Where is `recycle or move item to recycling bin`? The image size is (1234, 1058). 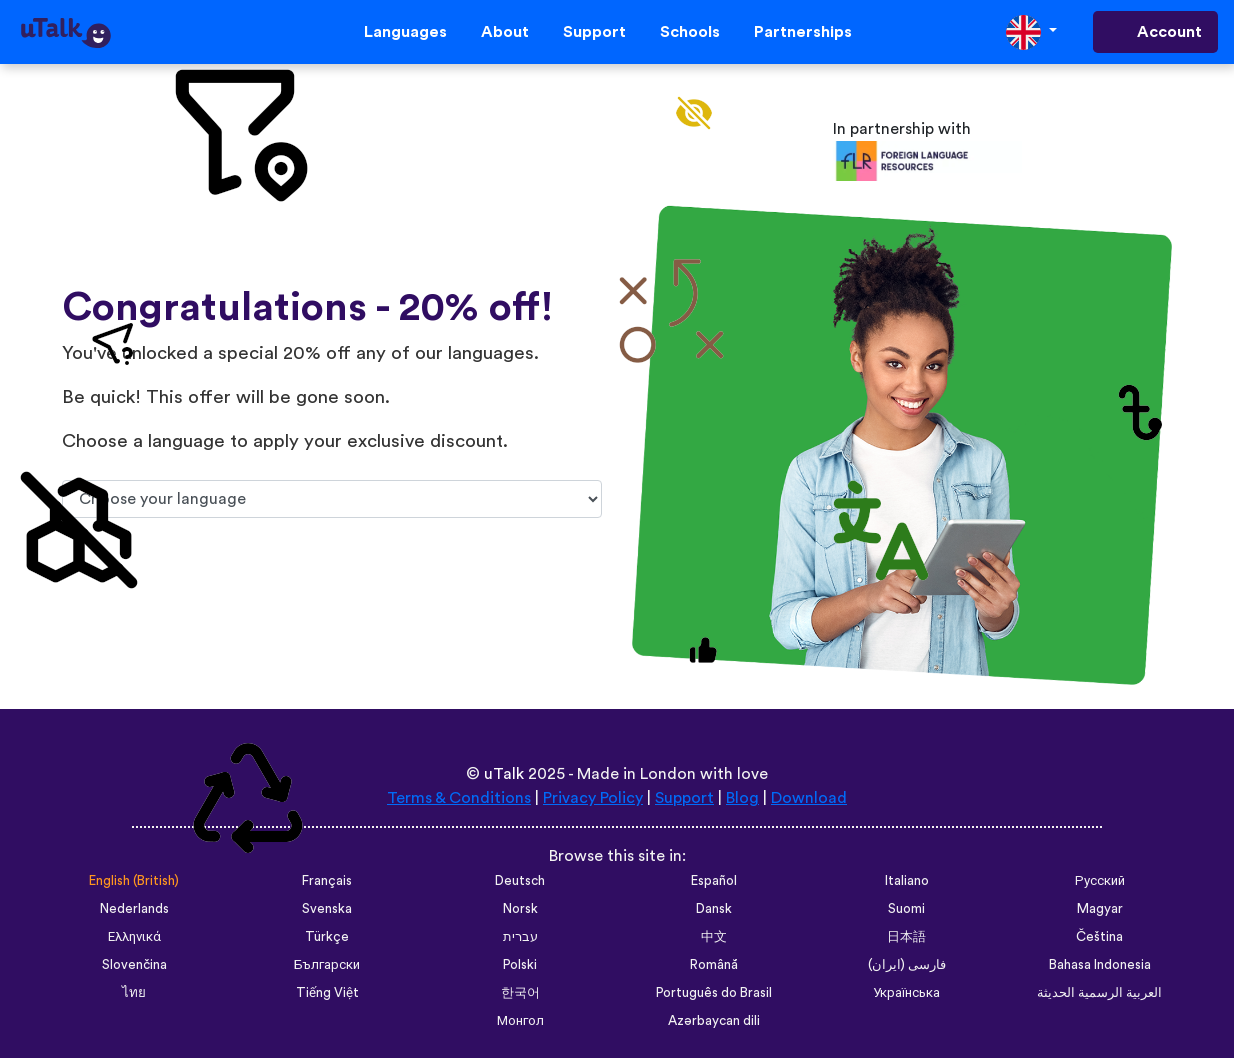 recycle or move item to recycling bin is located at coordinates (248, 798).